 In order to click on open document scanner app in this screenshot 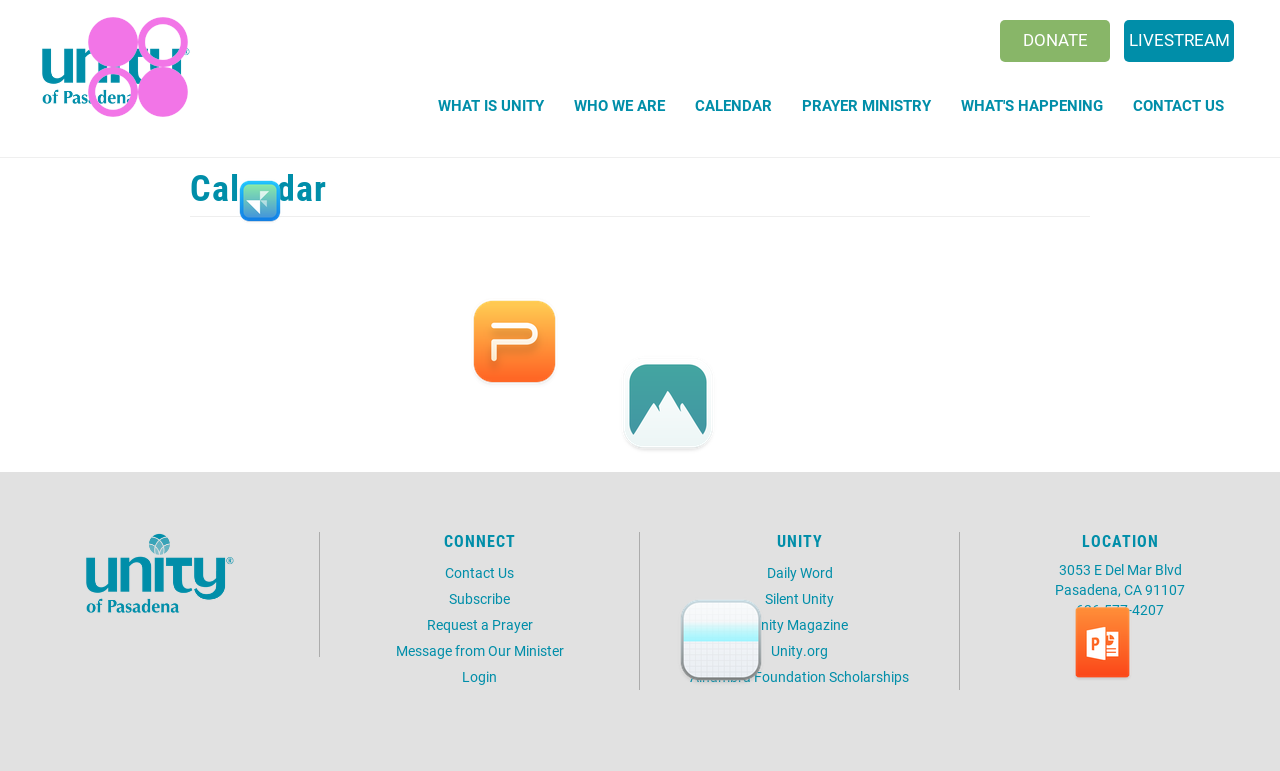, I will do `click(721, 640)`.